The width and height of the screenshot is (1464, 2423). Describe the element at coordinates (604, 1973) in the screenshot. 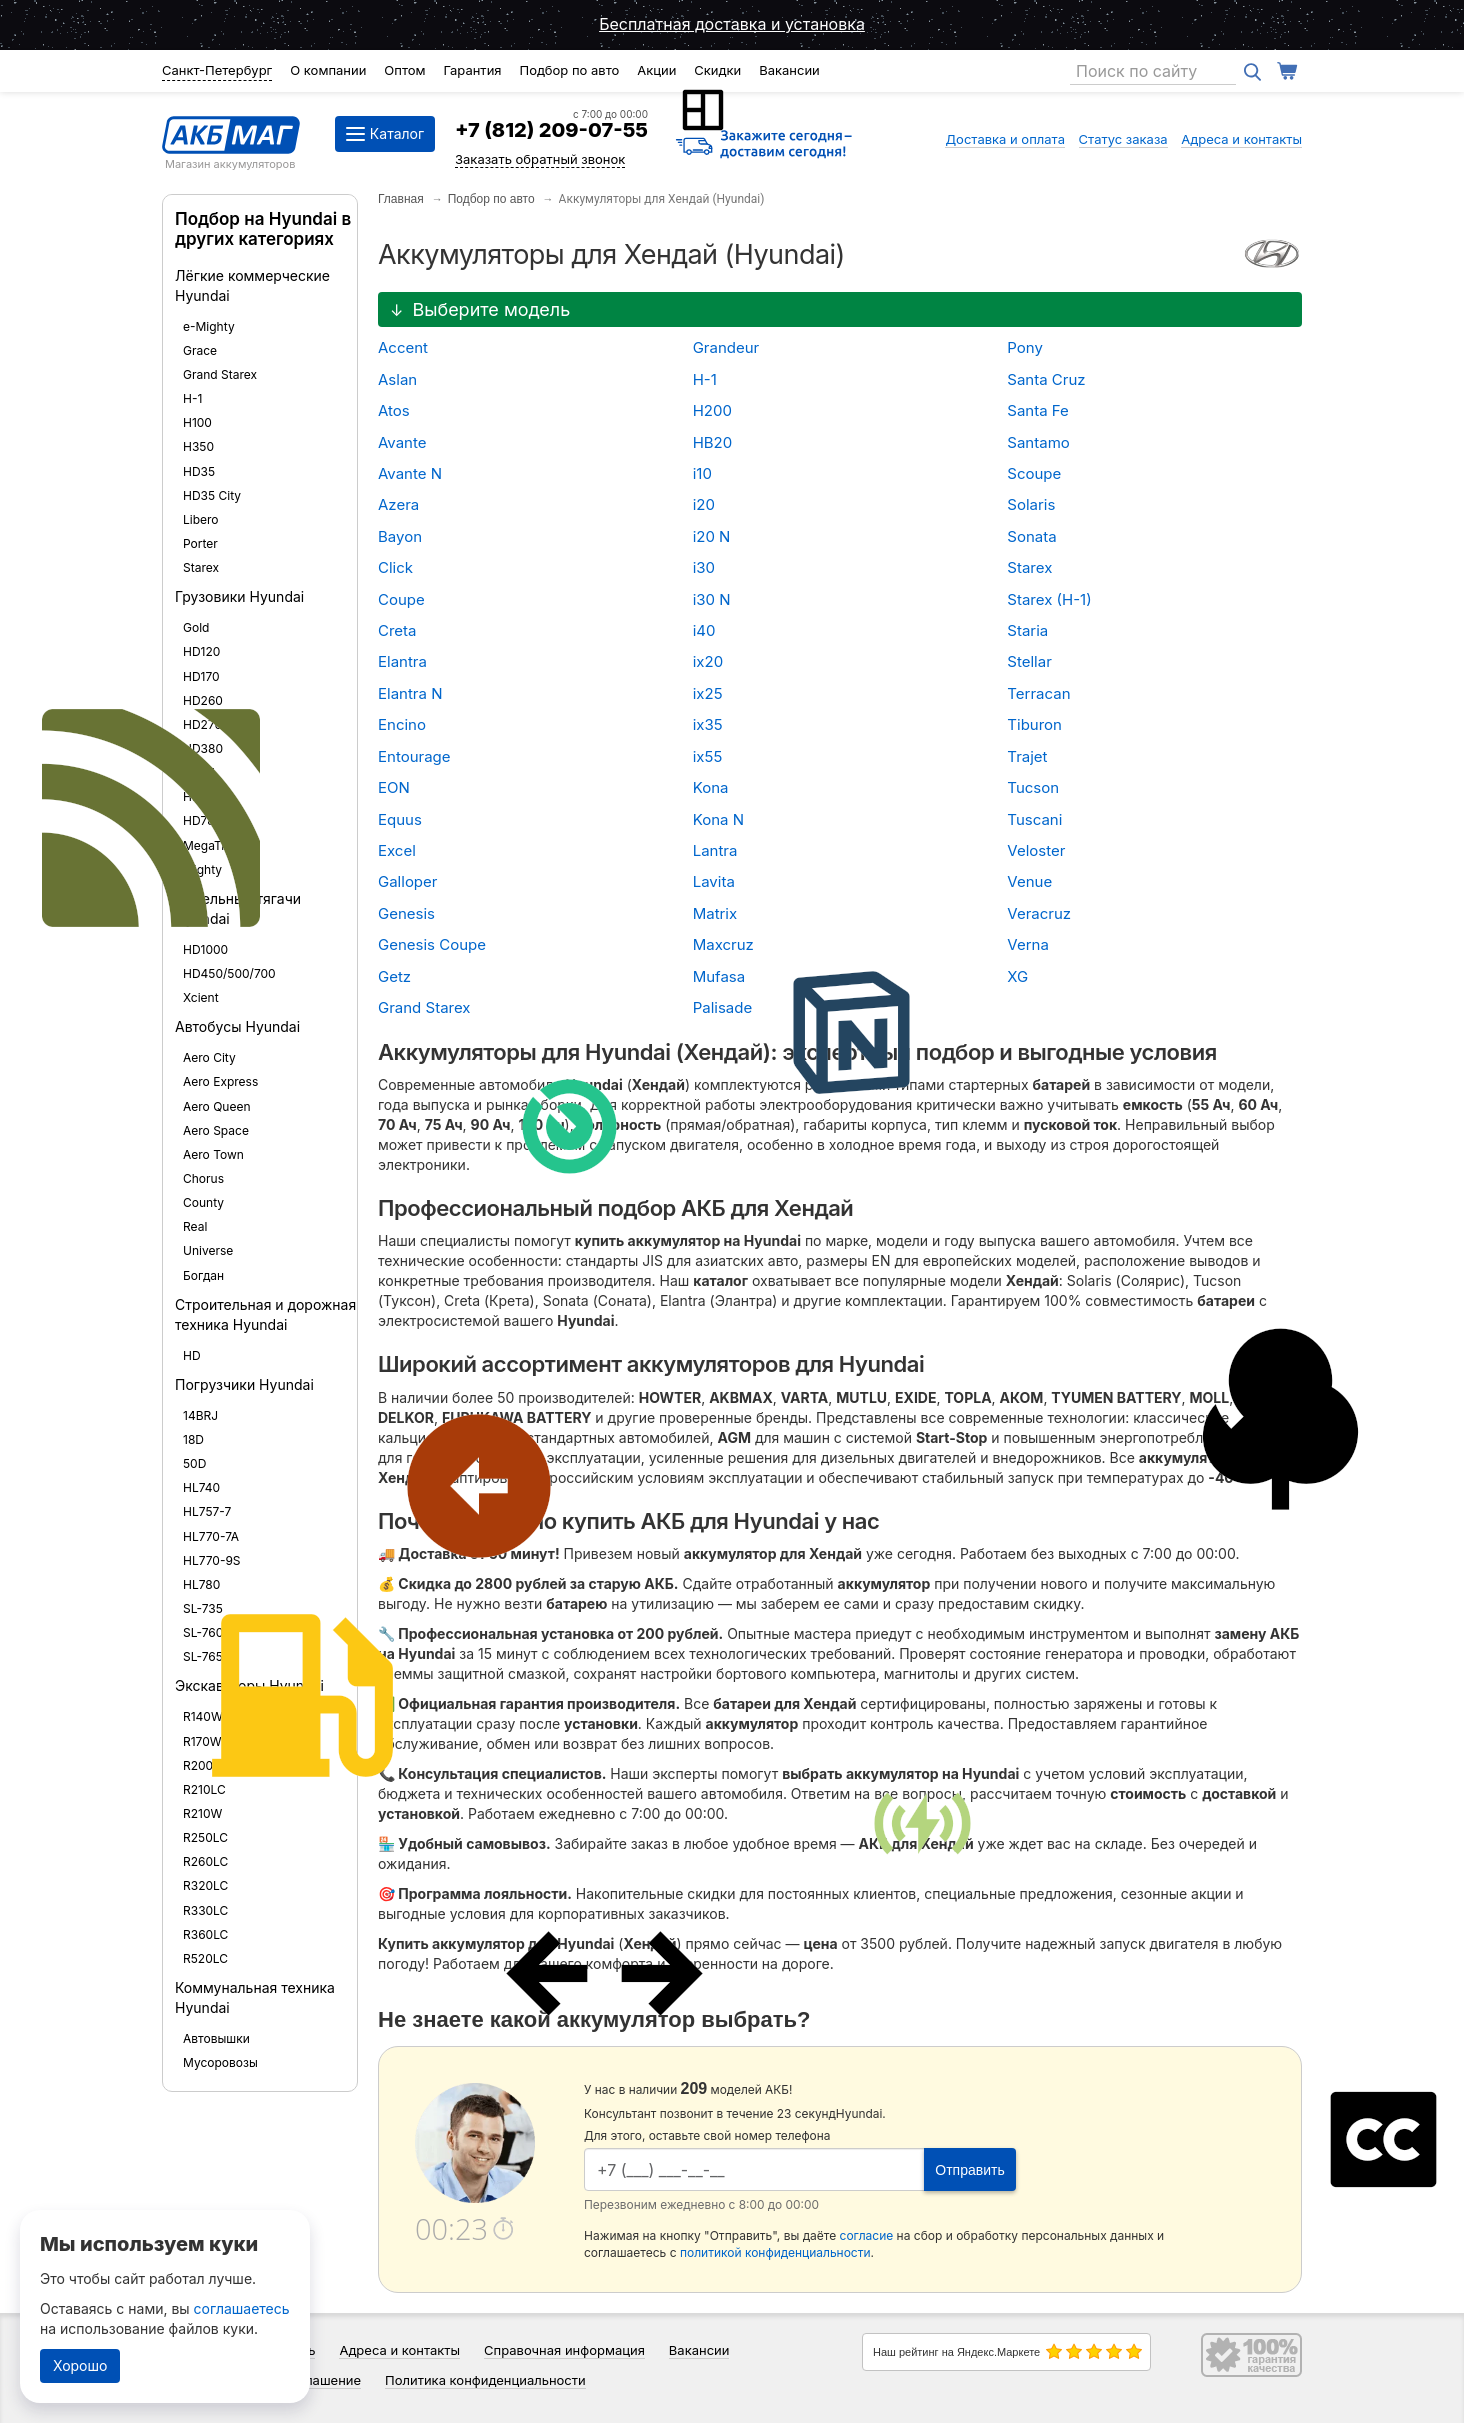

I see `expand content horizontally` at that location.